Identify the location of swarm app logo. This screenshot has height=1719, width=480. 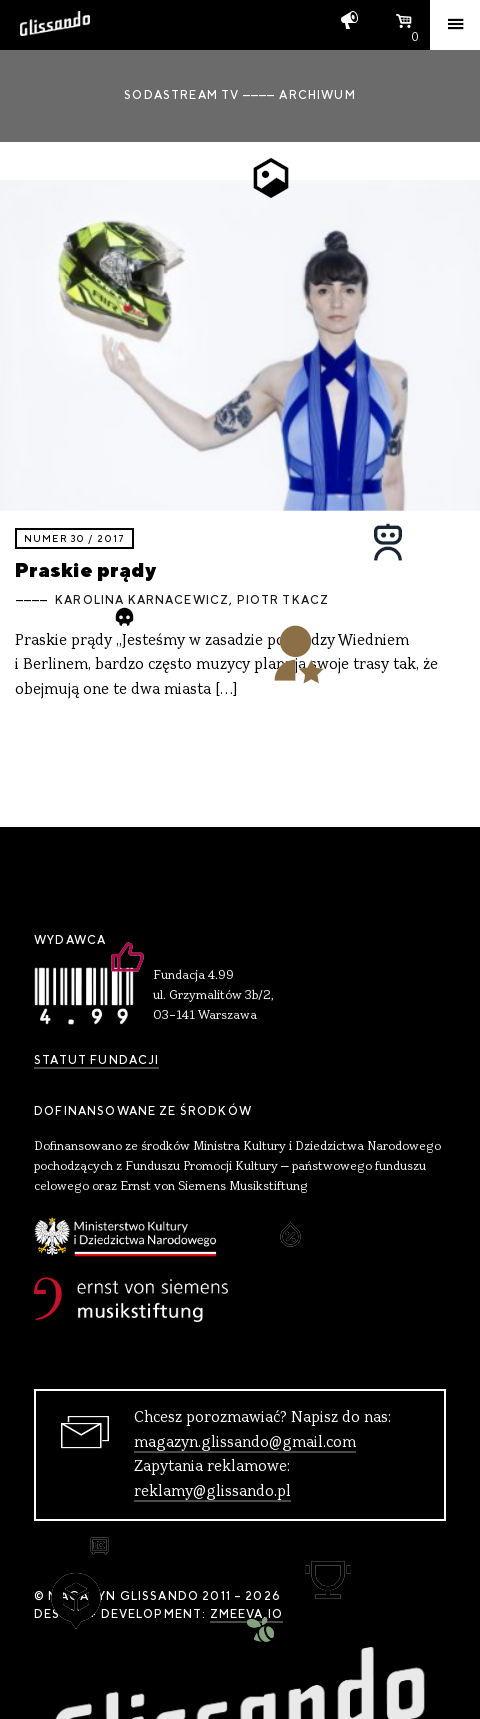
(260, 1629).